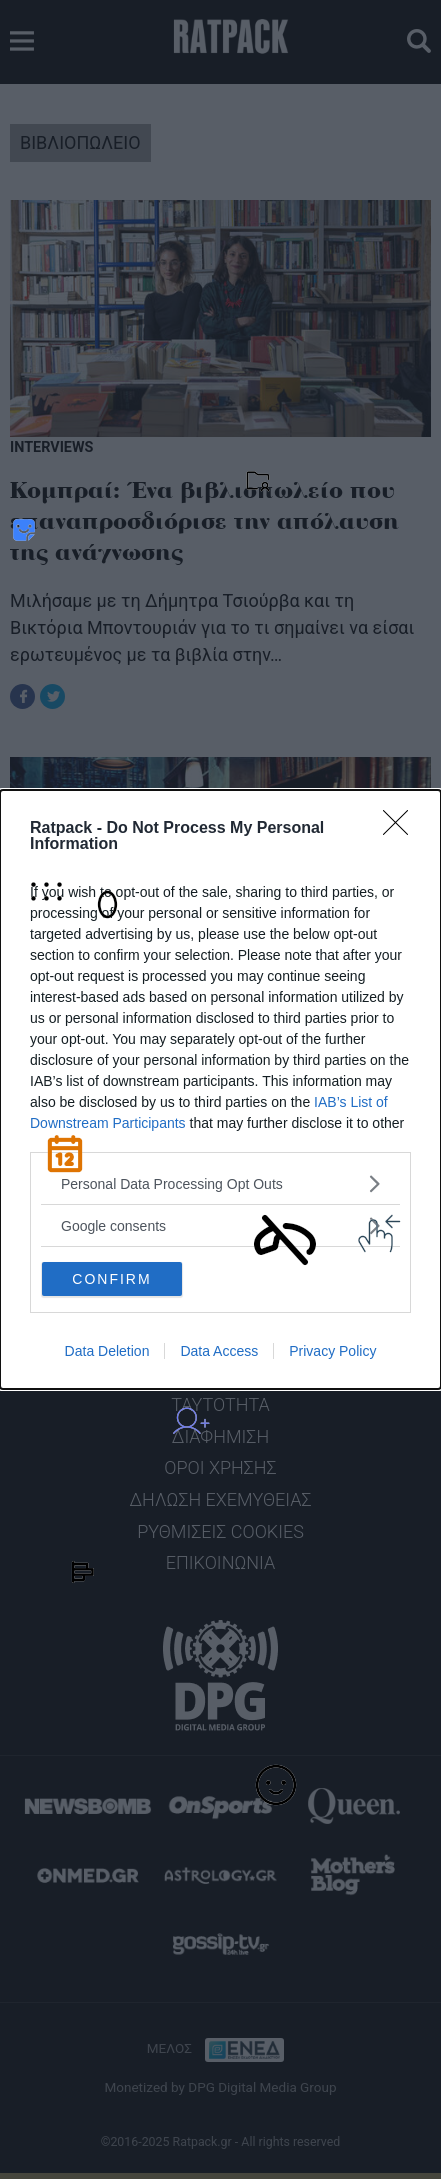 The width and height of the screenshot is (441, 2179). I want to click on open sticker picker, so click(24, 530).